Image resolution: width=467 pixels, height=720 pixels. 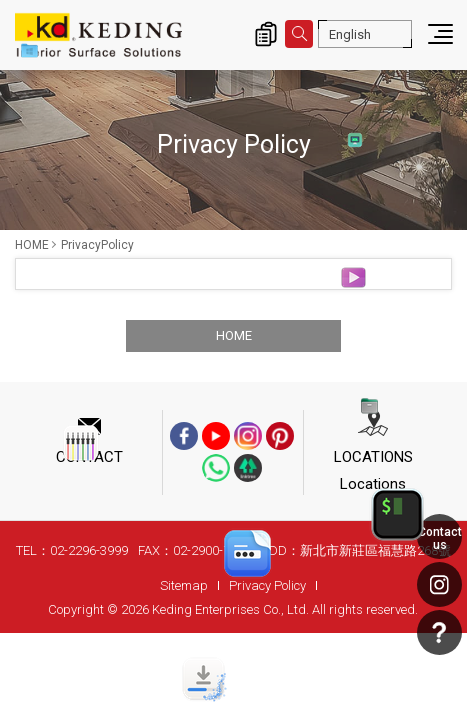 What do you see at coordinates (355, 140) in the screenshot?
I see `launch qtscrcpy to mirror android device to desktop` at bounding box center [355, 140].